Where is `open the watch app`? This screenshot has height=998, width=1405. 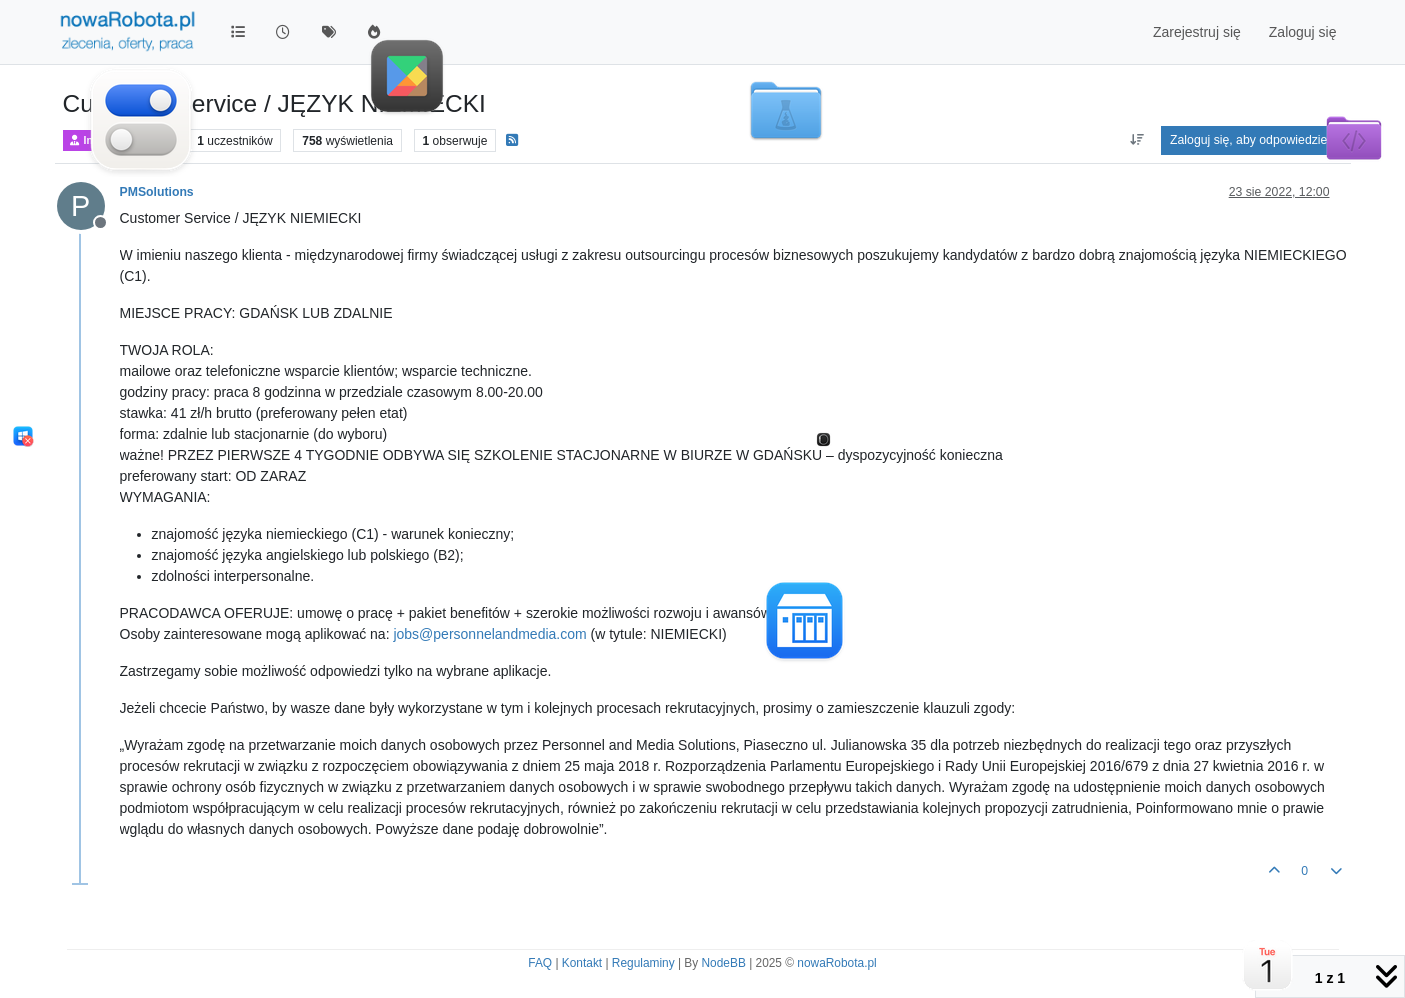
open the watch app is located at coordinates (823, 439).